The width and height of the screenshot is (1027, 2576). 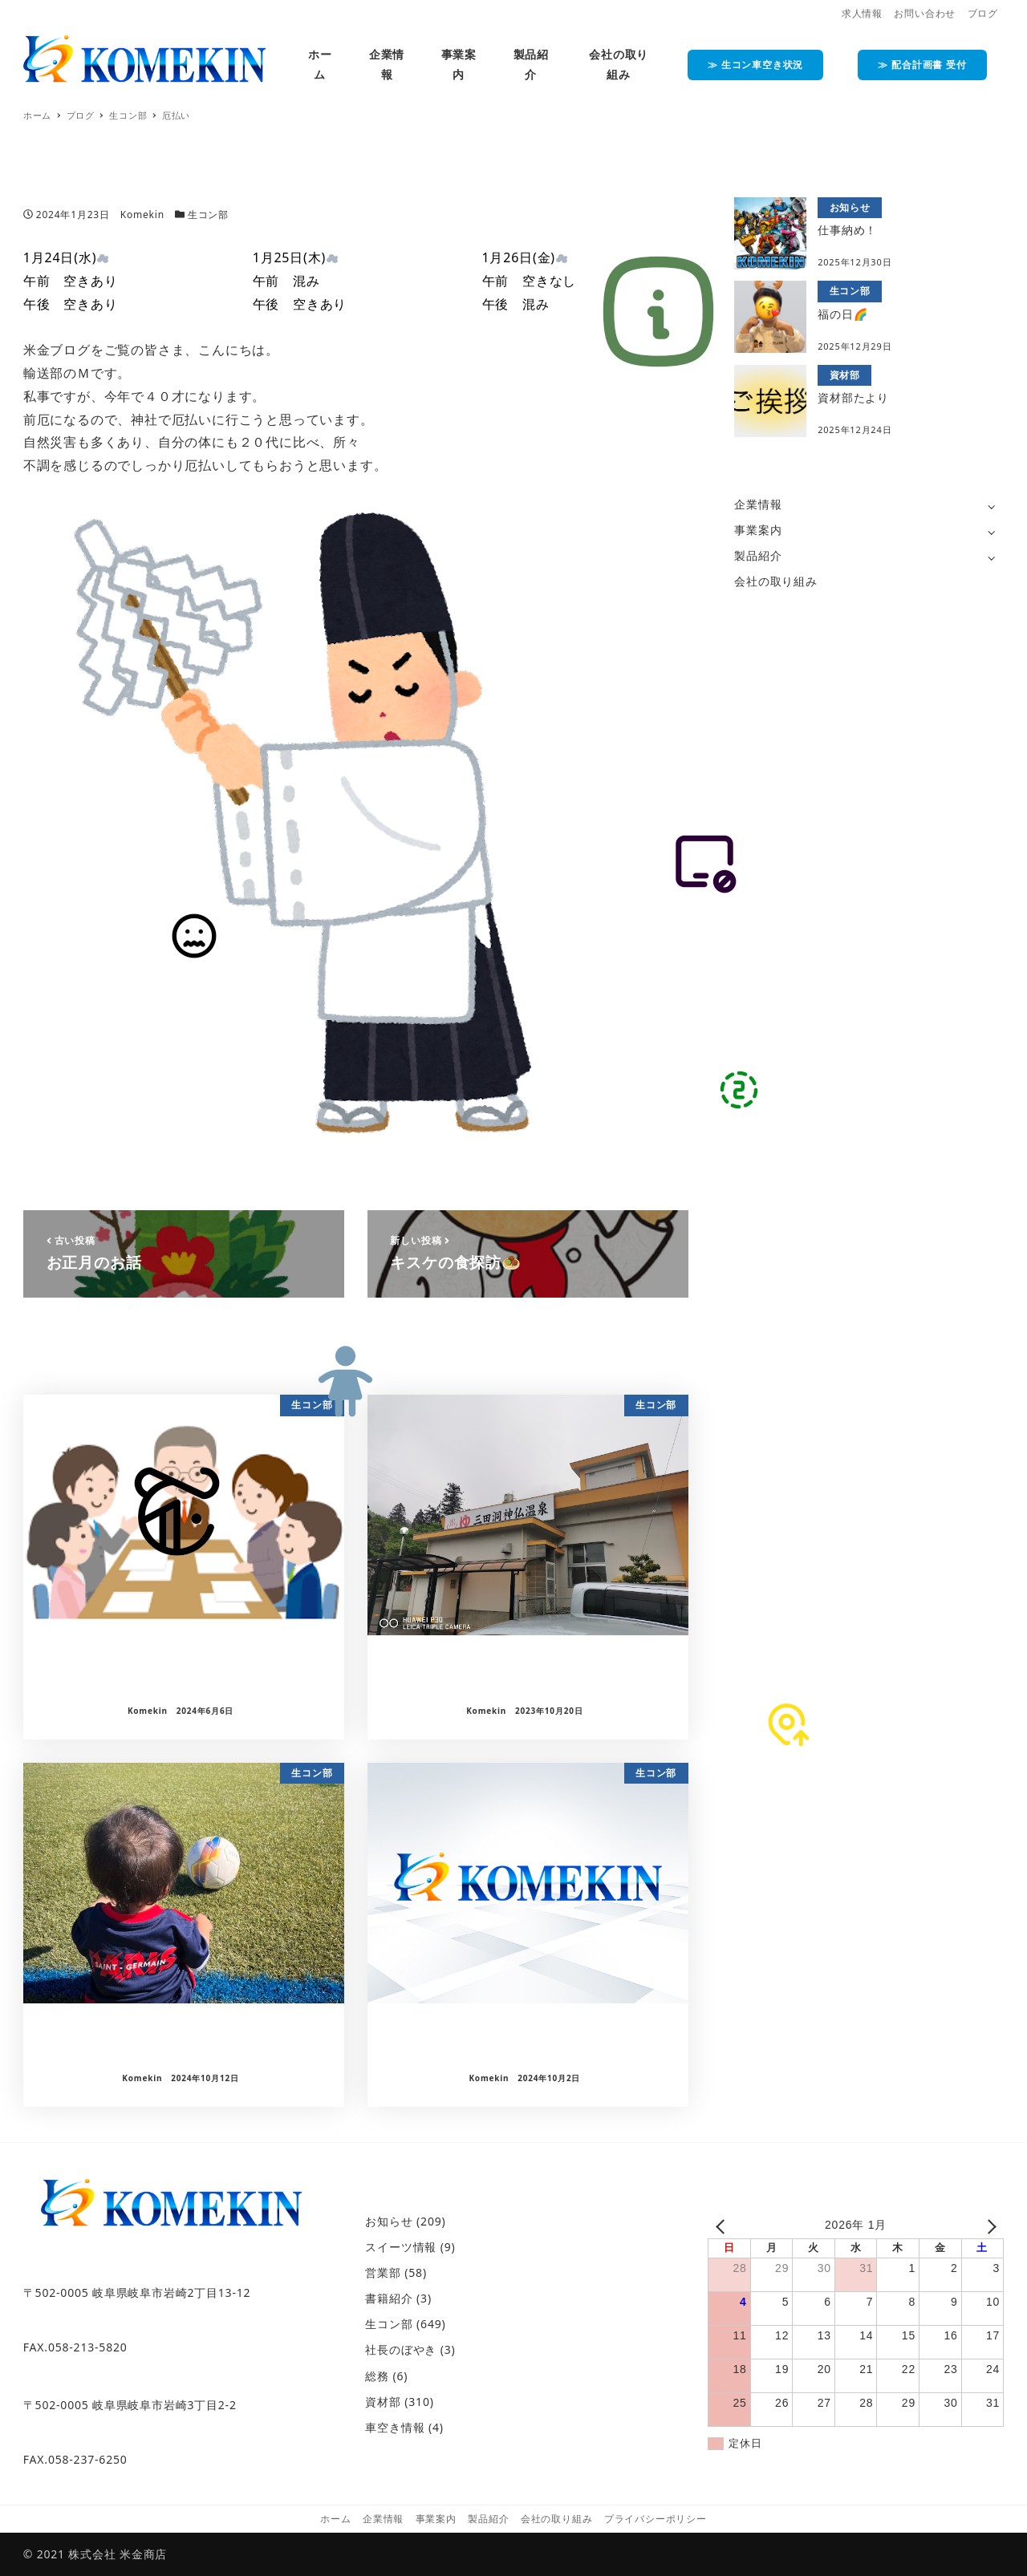 I want to click on indicates women's restroom or facilities, so click(x=345, y=1383).